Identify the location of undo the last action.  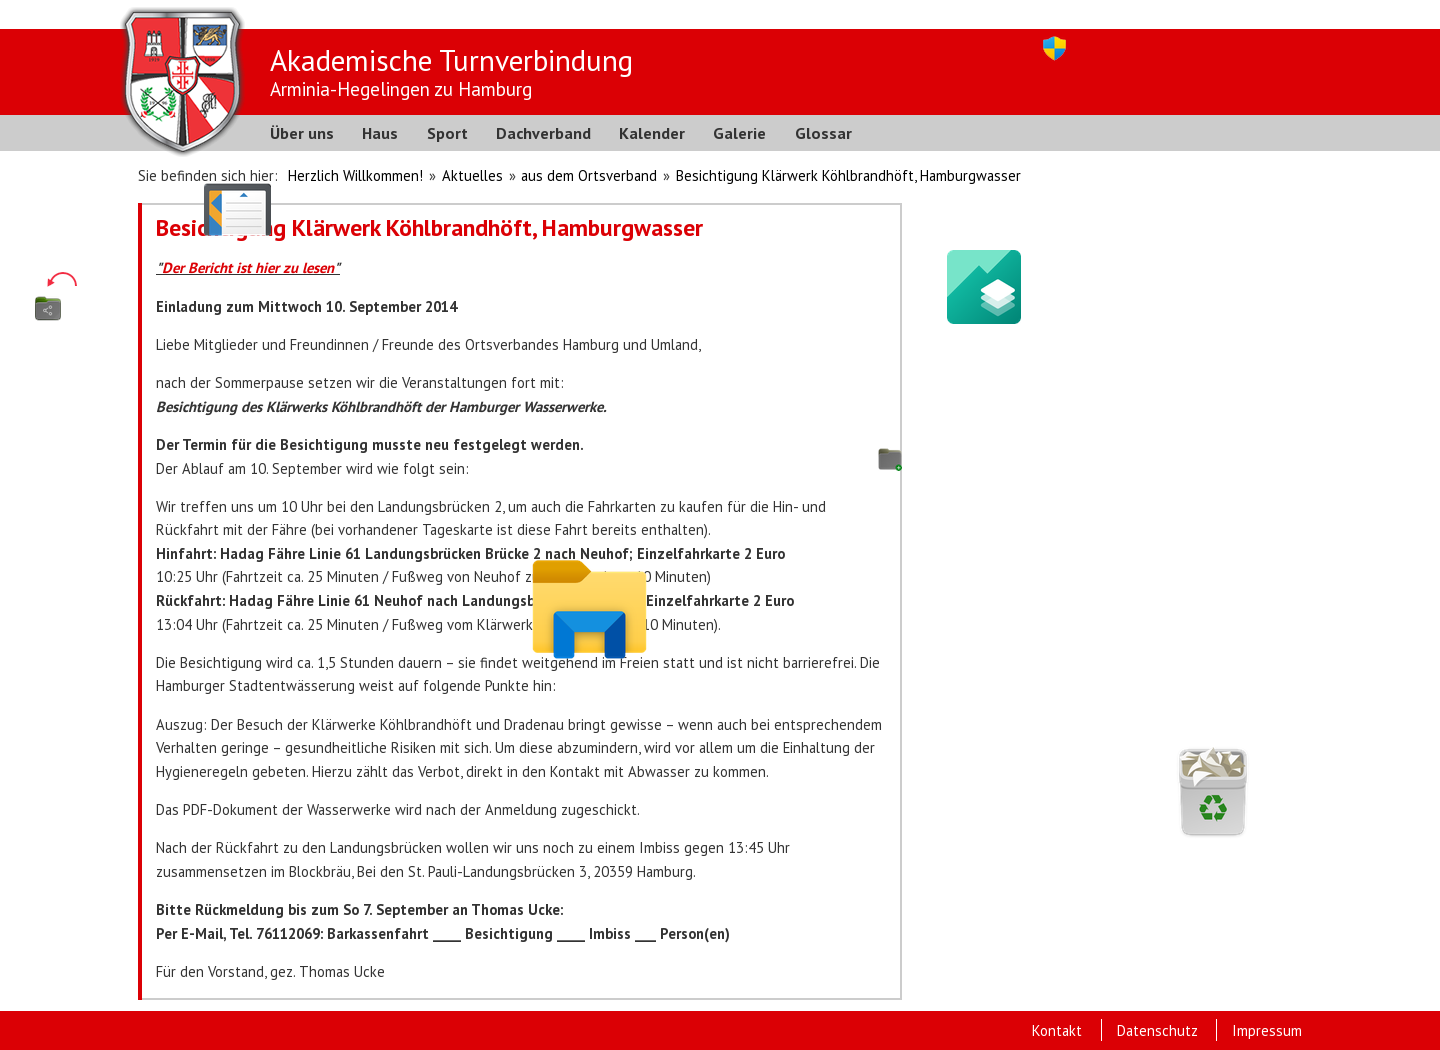
(63, 279).